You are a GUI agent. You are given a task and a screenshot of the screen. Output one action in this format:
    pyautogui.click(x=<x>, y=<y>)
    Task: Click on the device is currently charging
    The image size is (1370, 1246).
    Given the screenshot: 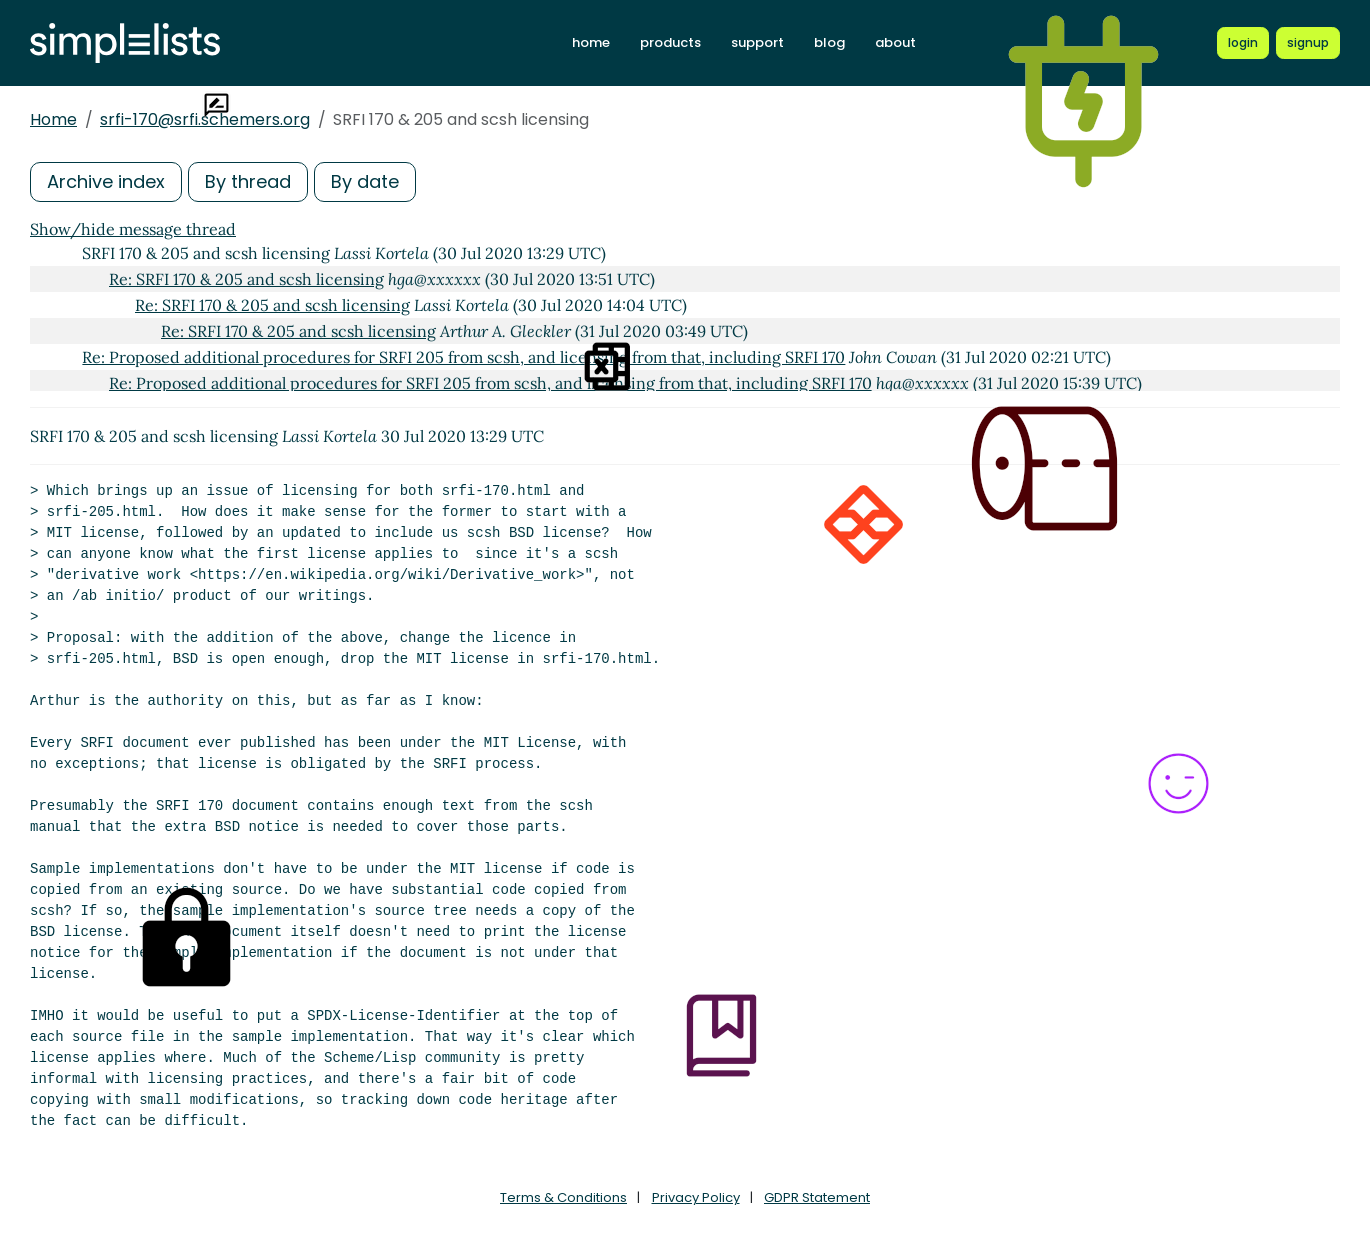 What is the action you would take?
    pyautogui.click(x=1083, y=101)
    